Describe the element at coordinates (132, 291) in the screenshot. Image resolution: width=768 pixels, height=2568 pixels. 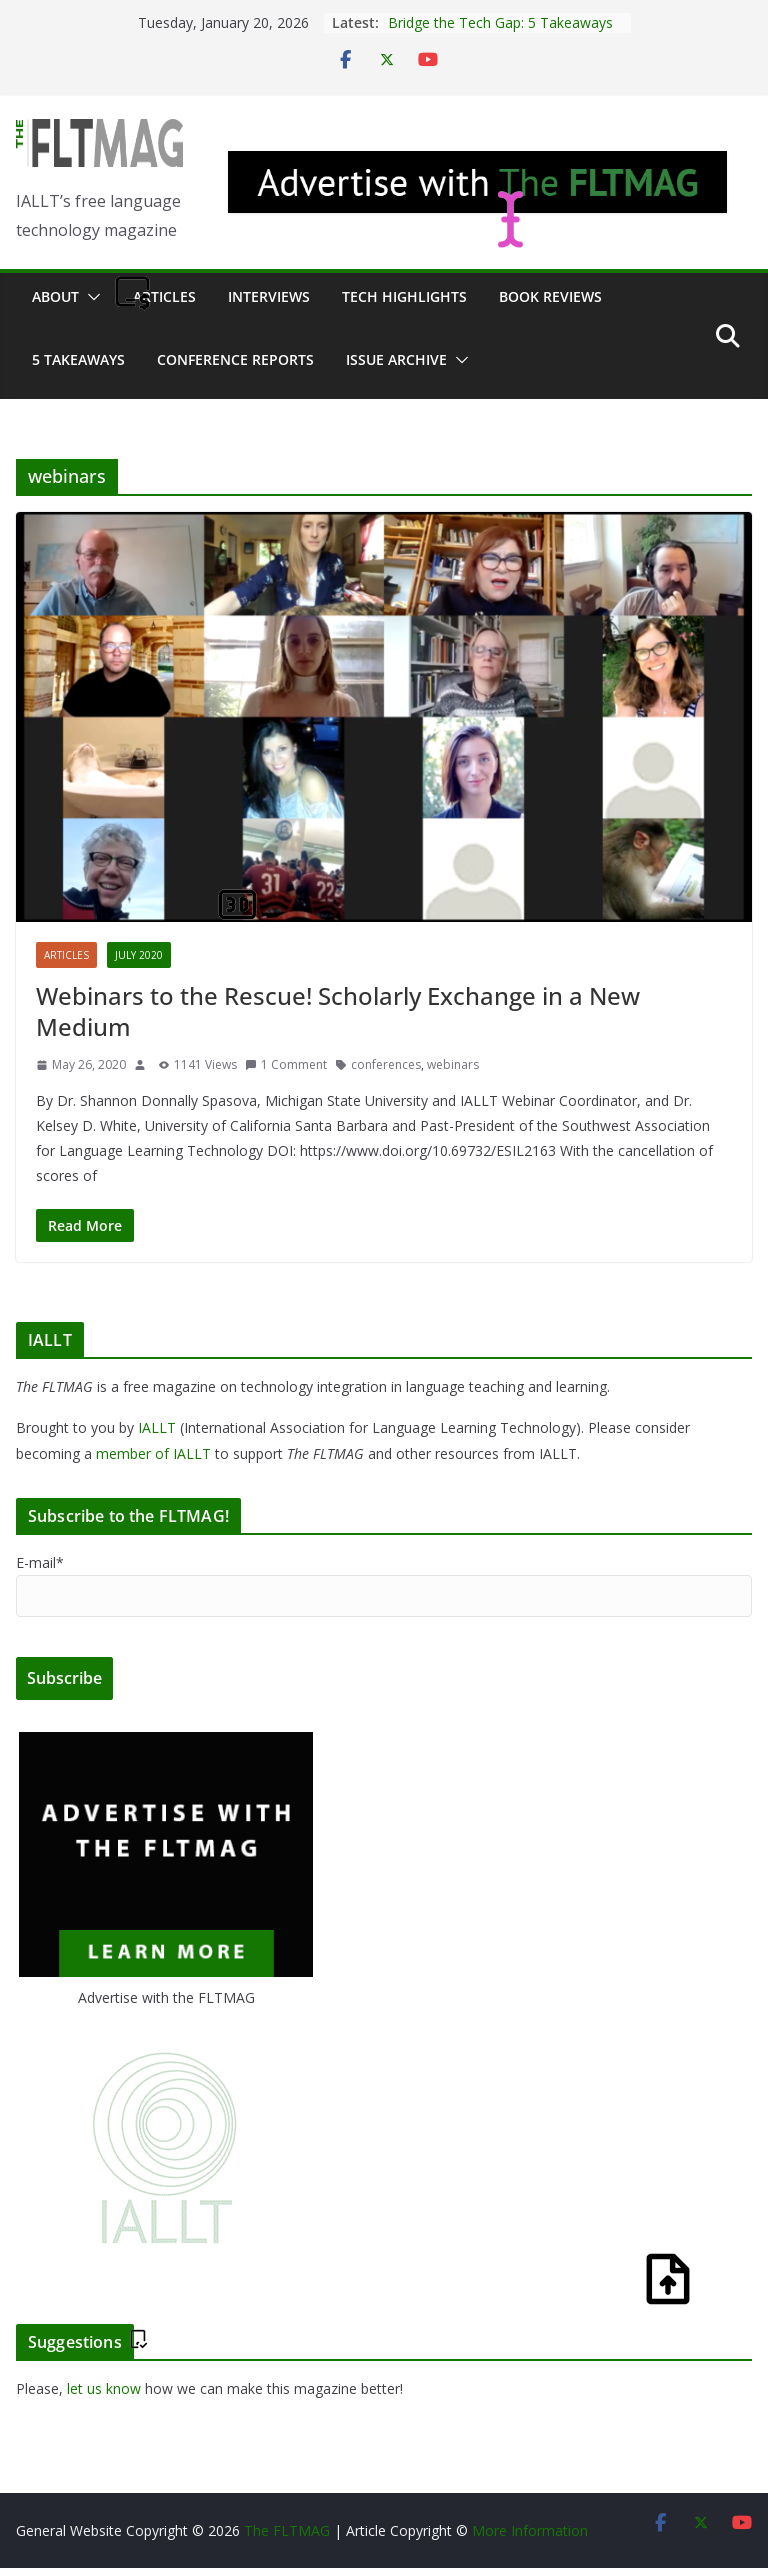
I see `access tablet payment or billing settings` at that location.